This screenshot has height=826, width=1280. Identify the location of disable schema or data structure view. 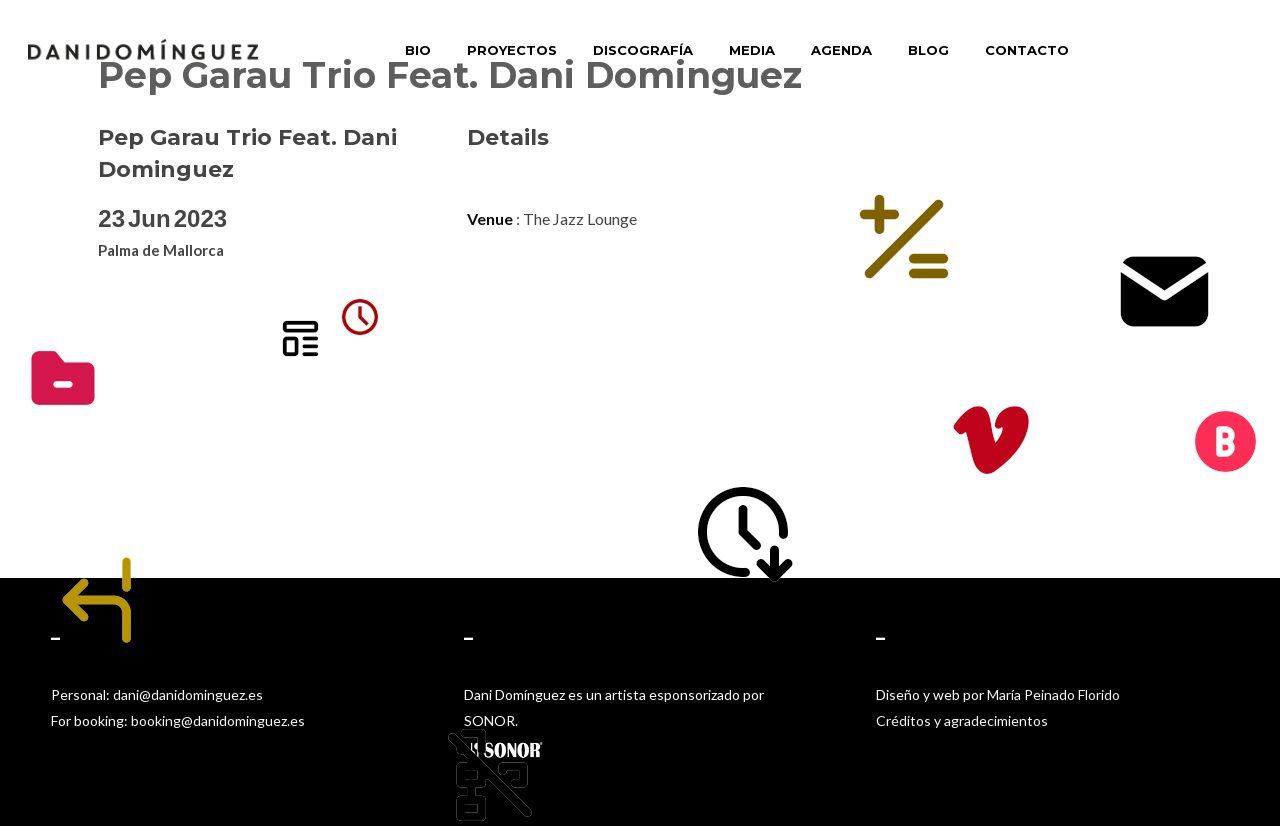
(490, 775).